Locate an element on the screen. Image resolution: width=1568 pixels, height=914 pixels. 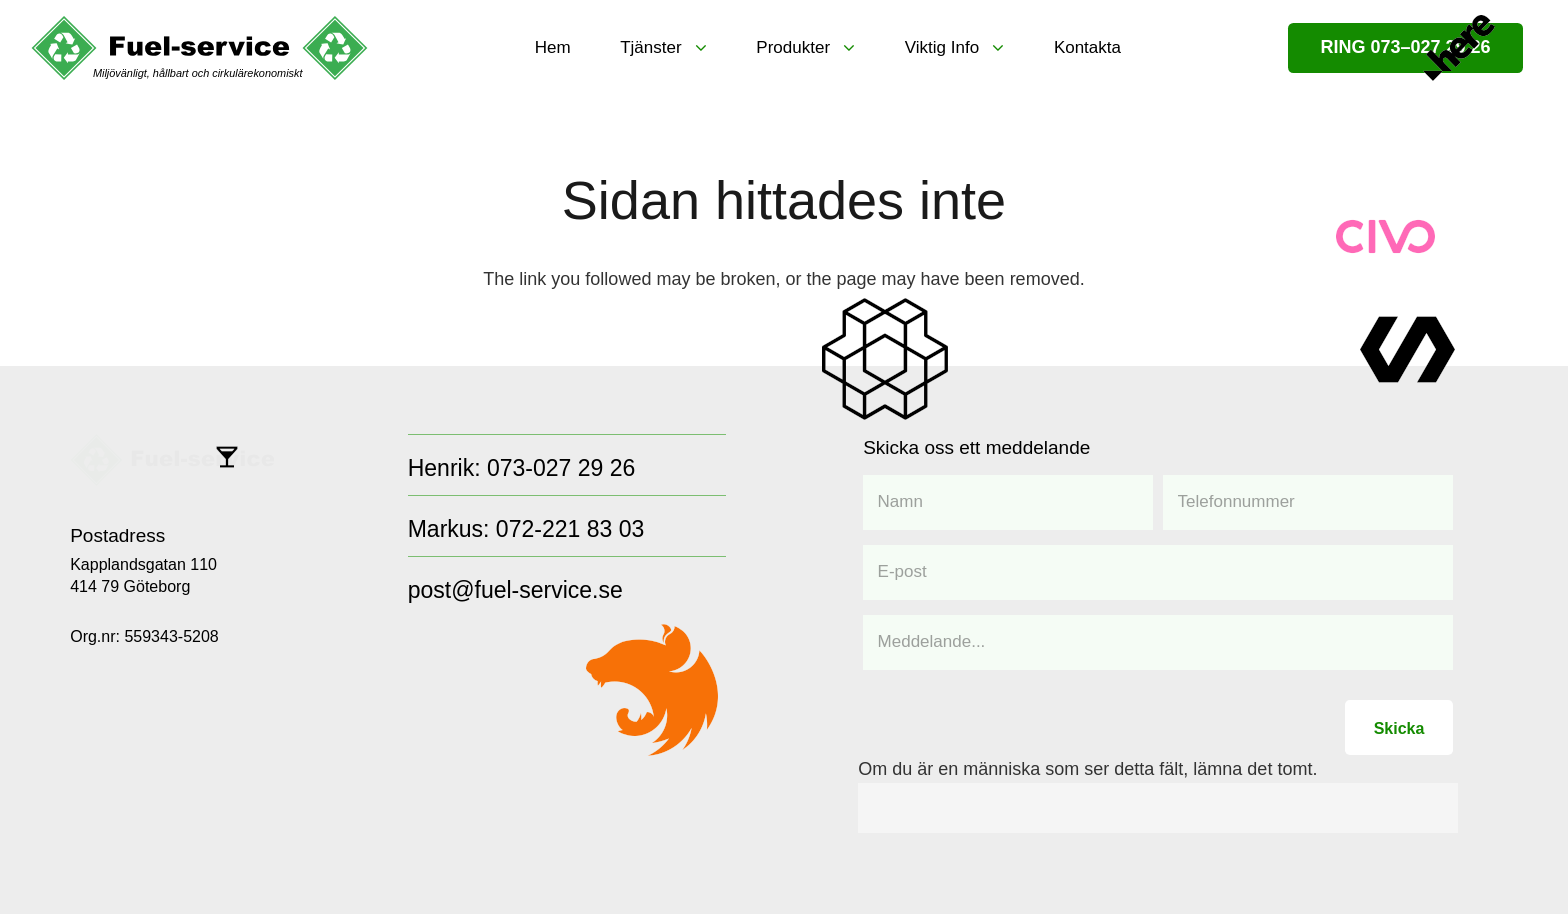
open HERE maps application is located at coordinates (1459, 48).